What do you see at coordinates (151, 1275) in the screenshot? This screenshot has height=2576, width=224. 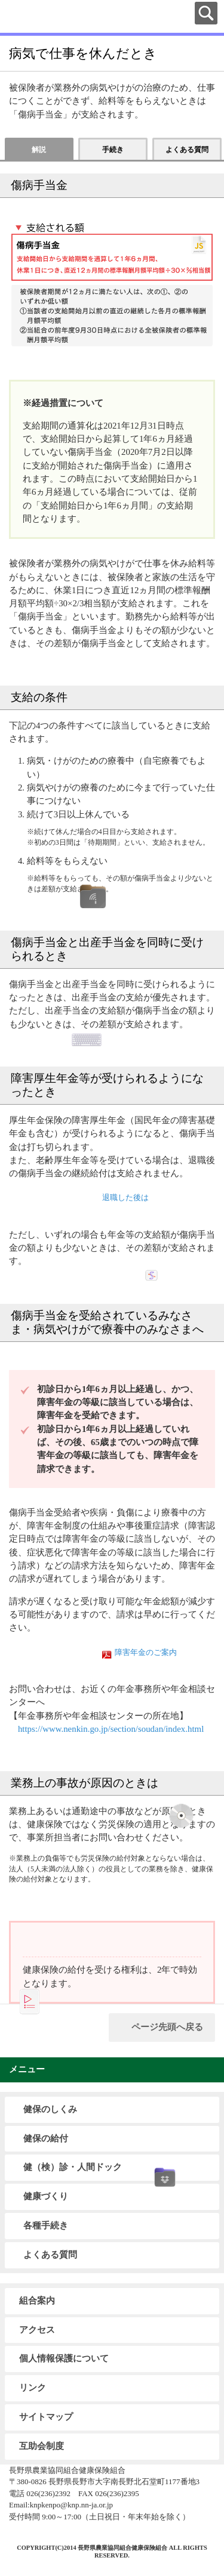 I see `an SVG image file` at bounding box center [151, 1275].